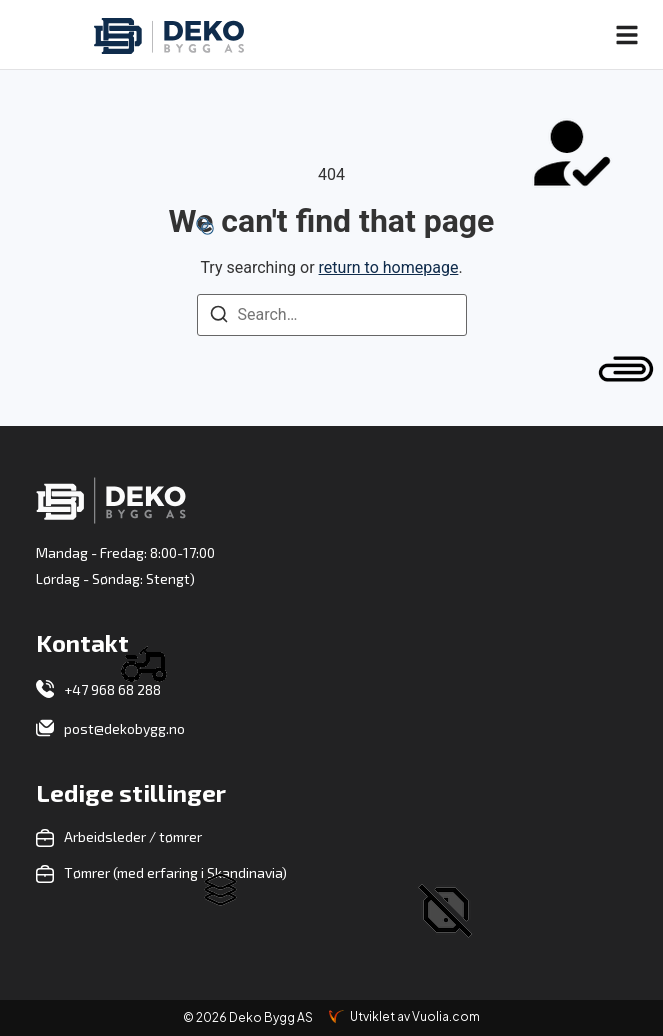 This screenshot has height=1036, width=663. Describe the element at coordinates (626, 369) in the screenshot. I see `attach a file to your message` at that location.